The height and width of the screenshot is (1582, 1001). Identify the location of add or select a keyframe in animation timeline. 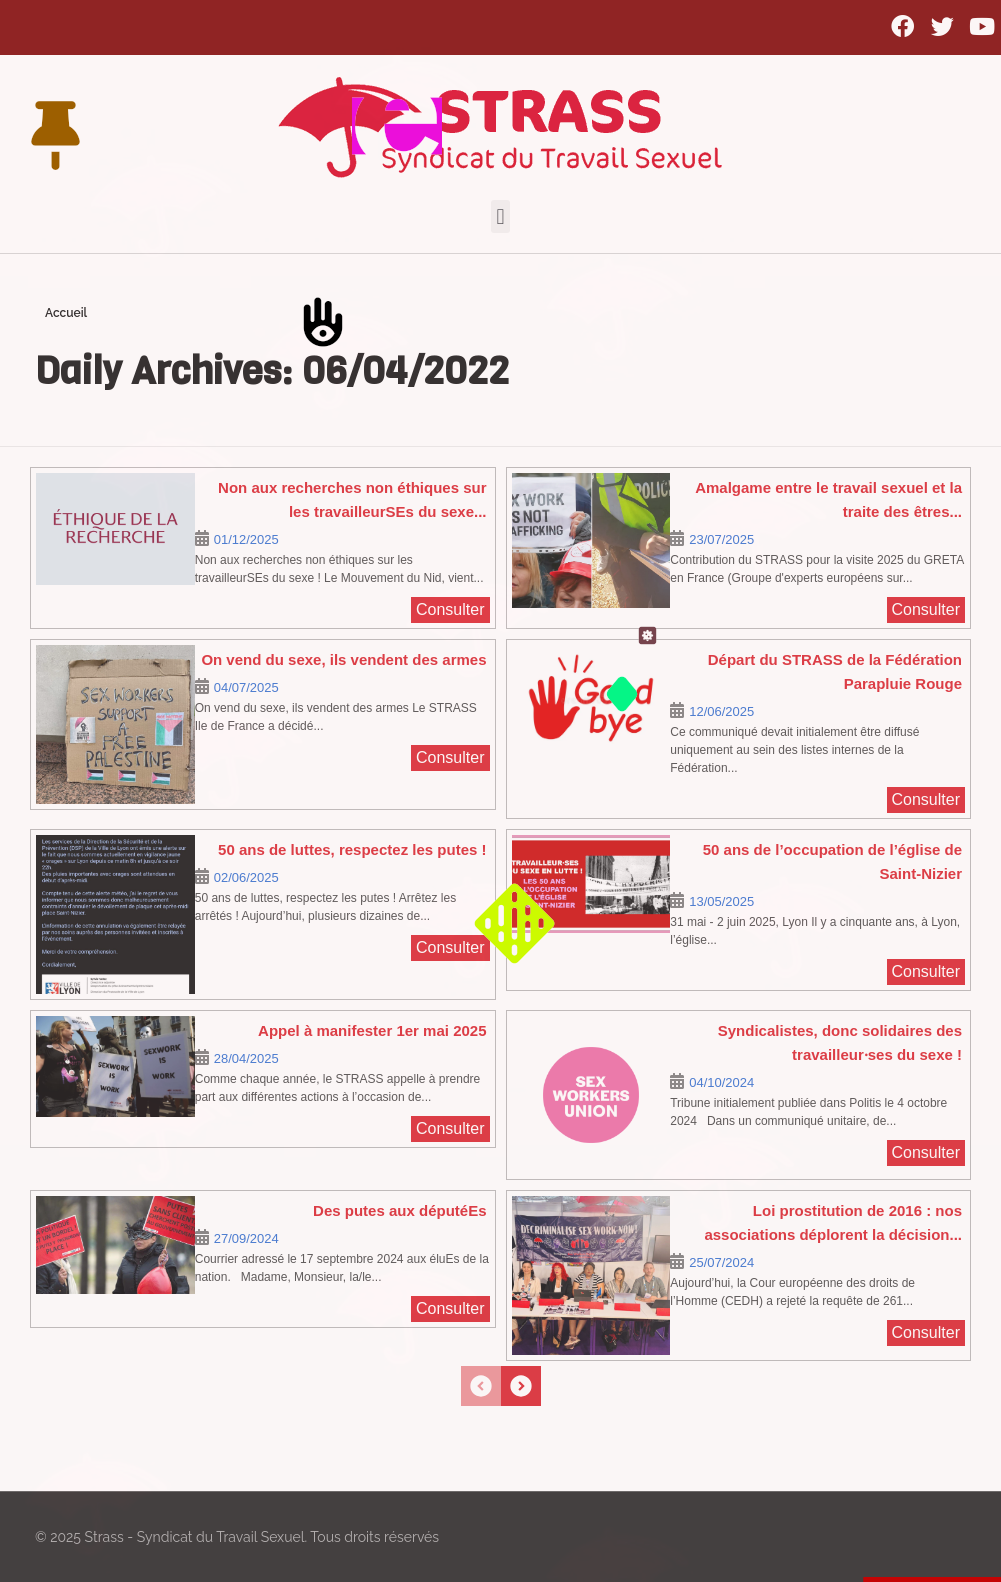
(622, 694).